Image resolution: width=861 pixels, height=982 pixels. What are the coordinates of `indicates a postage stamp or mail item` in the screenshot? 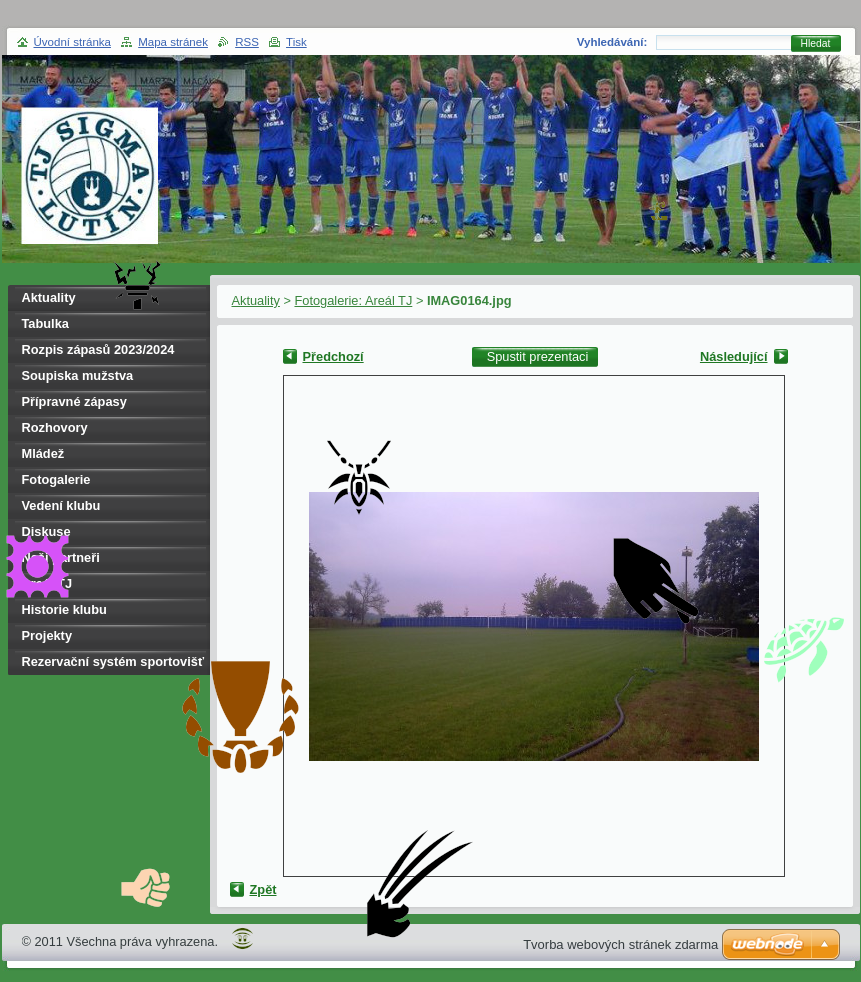 It's located at (37, 566).